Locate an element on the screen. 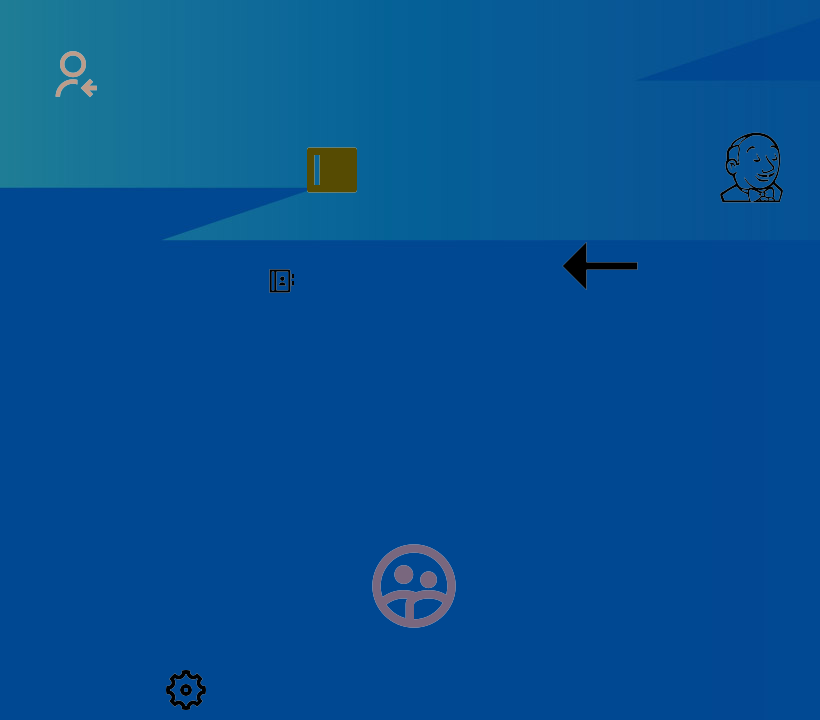 Image resolution: width=820 pixels, height=720 pixels. open your contacts list is located at coordinates (280, 281).